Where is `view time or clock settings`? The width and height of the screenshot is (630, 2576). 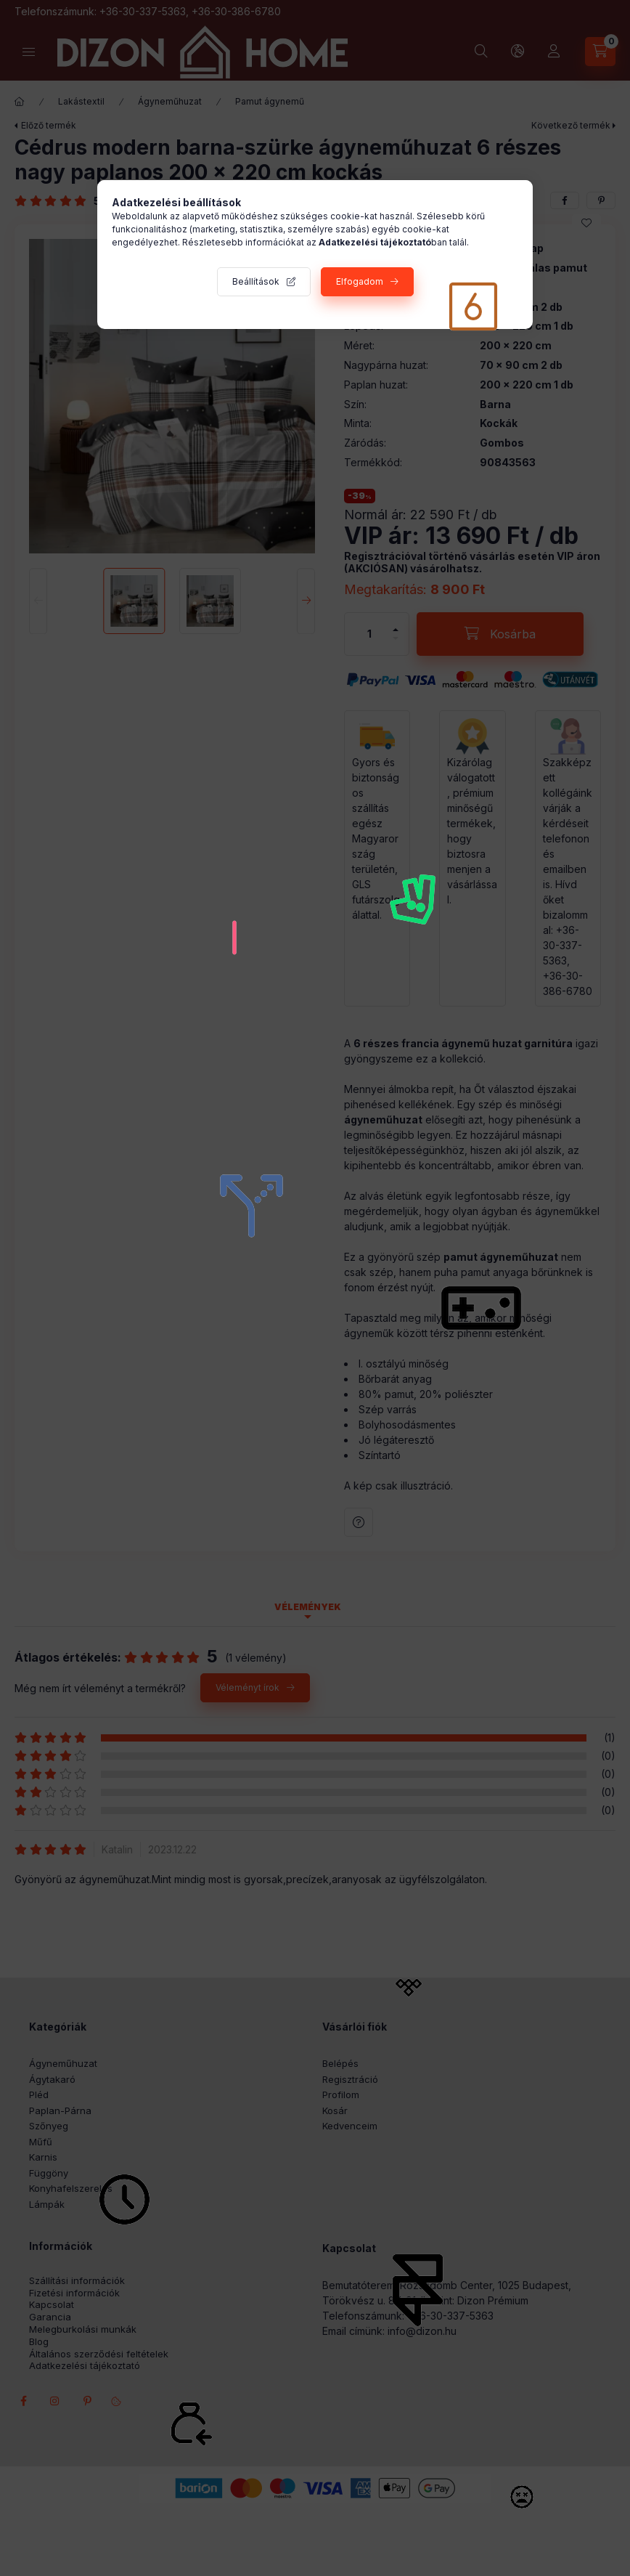 view time or clock settings is located at coordinates (124, 2199).